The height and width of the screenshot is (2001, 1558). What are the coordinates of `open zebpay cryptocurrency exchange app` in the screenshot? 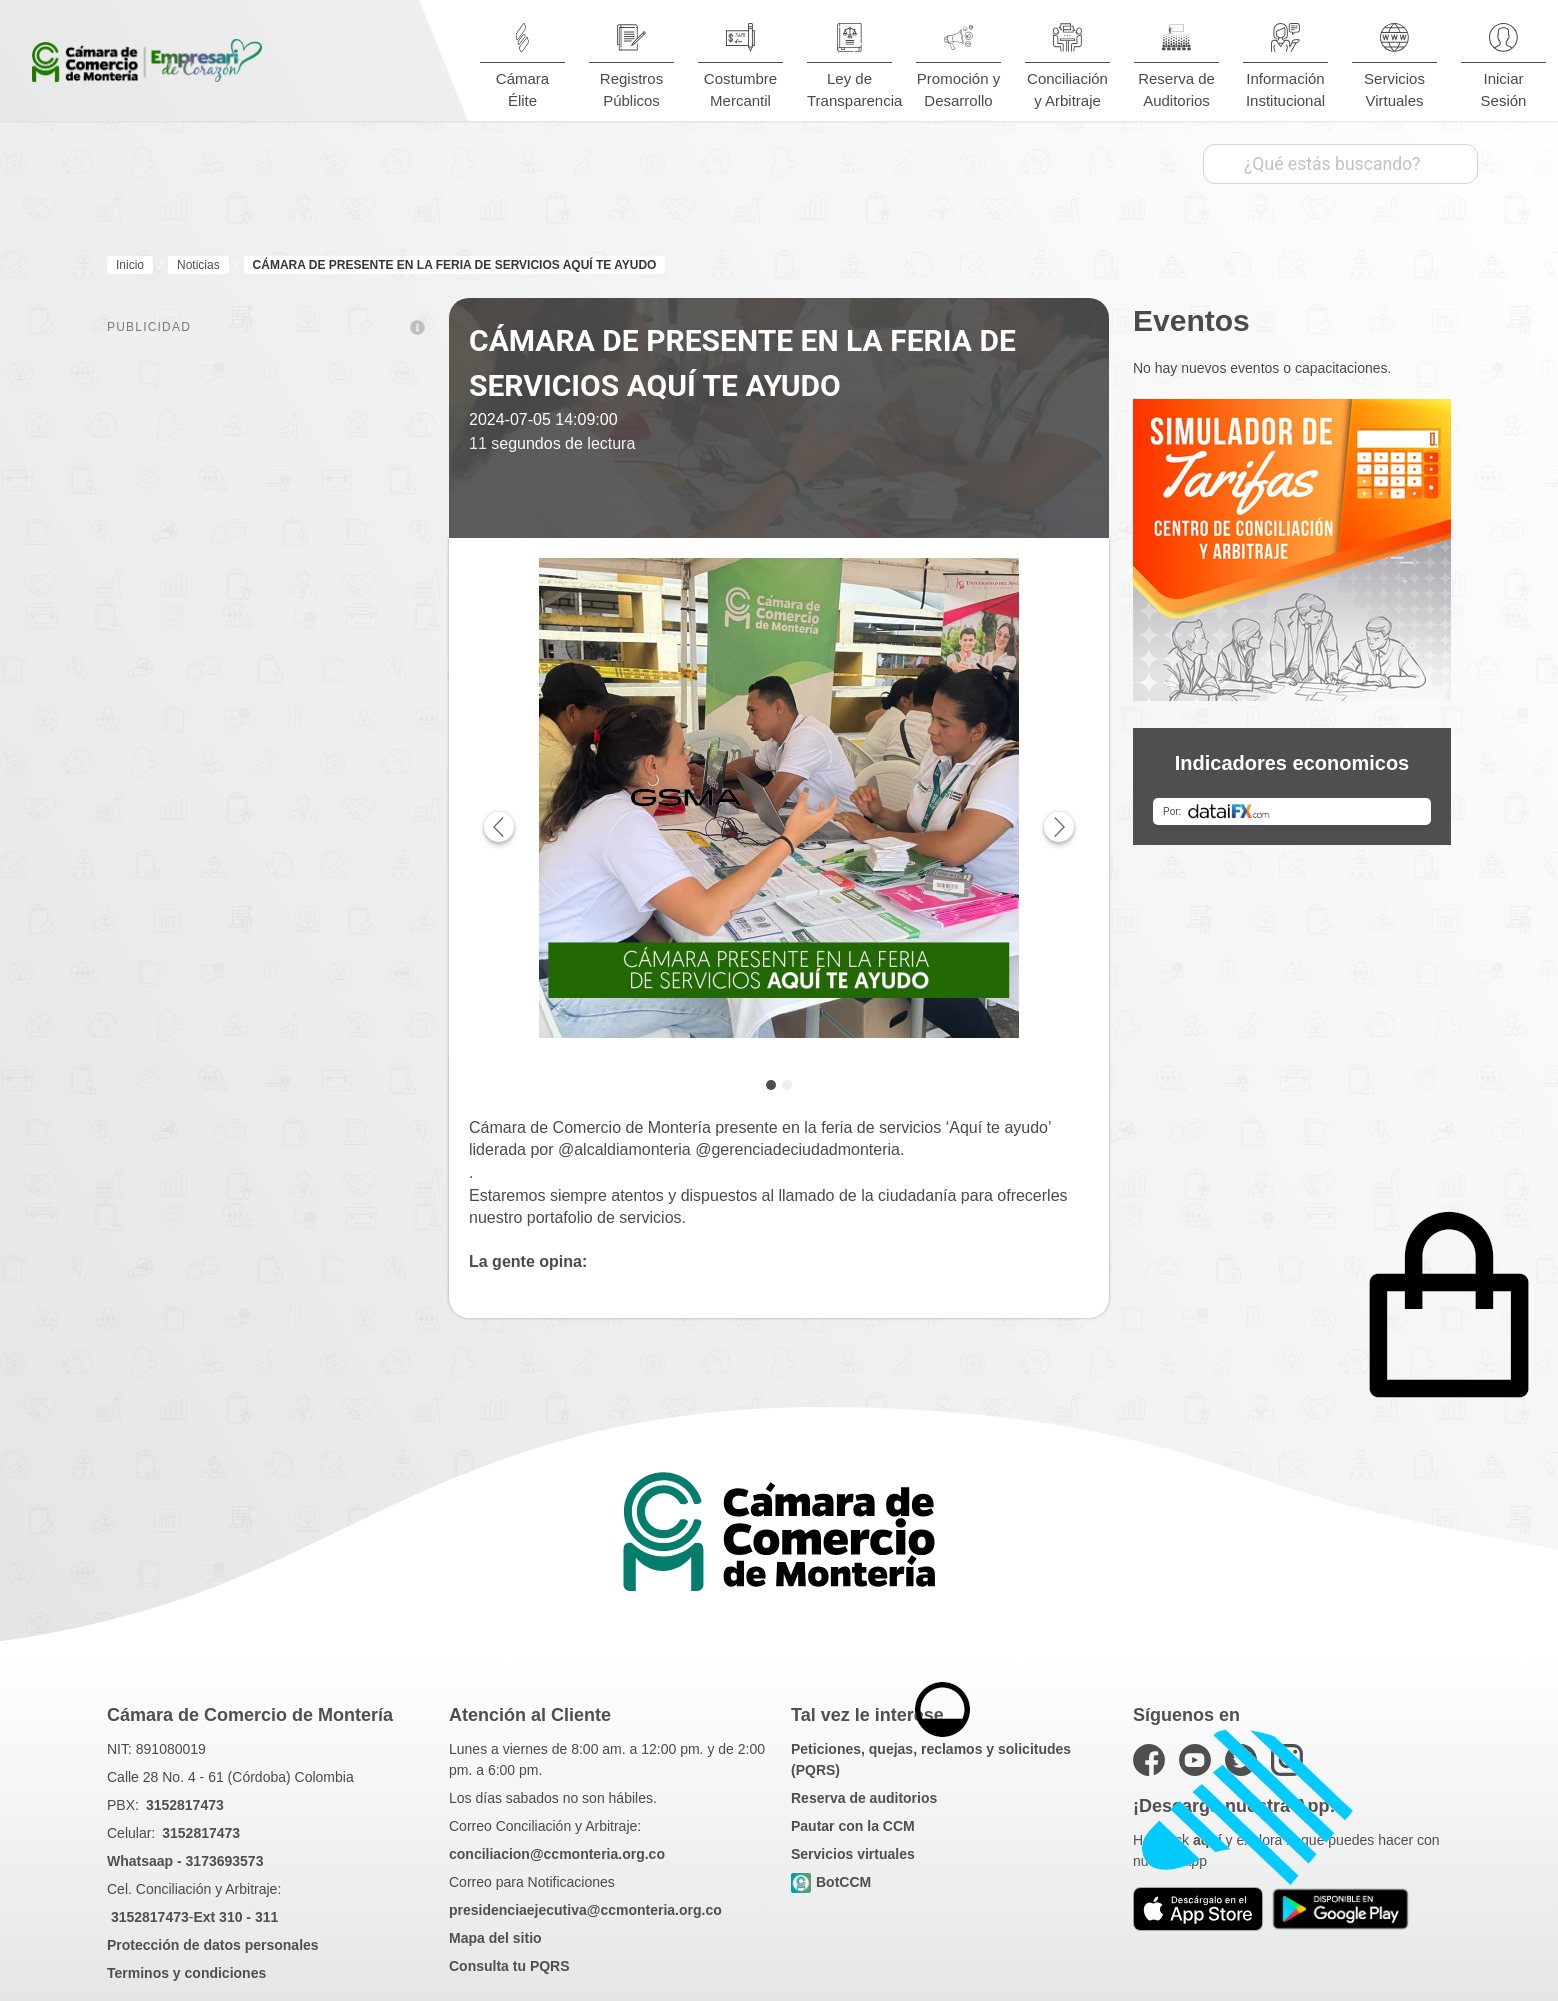 It's located at (1247, 1807).